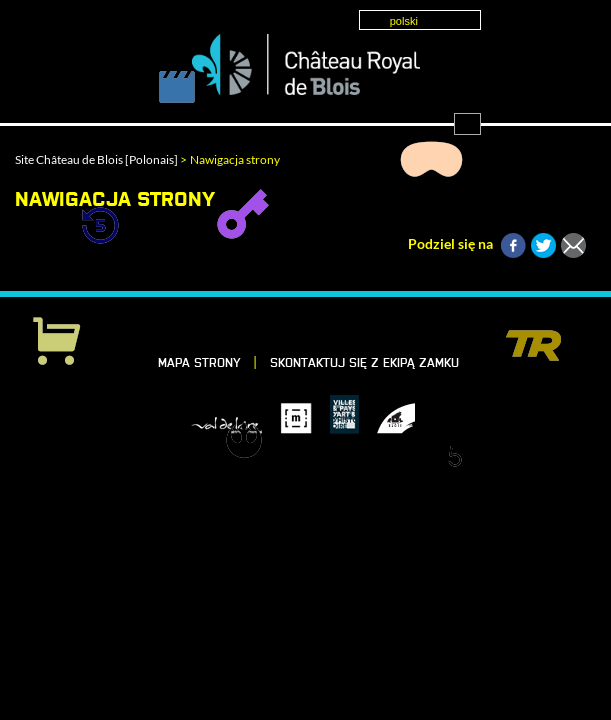  Describe the element at coordinates (533, 345) in the screenshot. I see `open the TrainerRoad cycling training app` at that location.